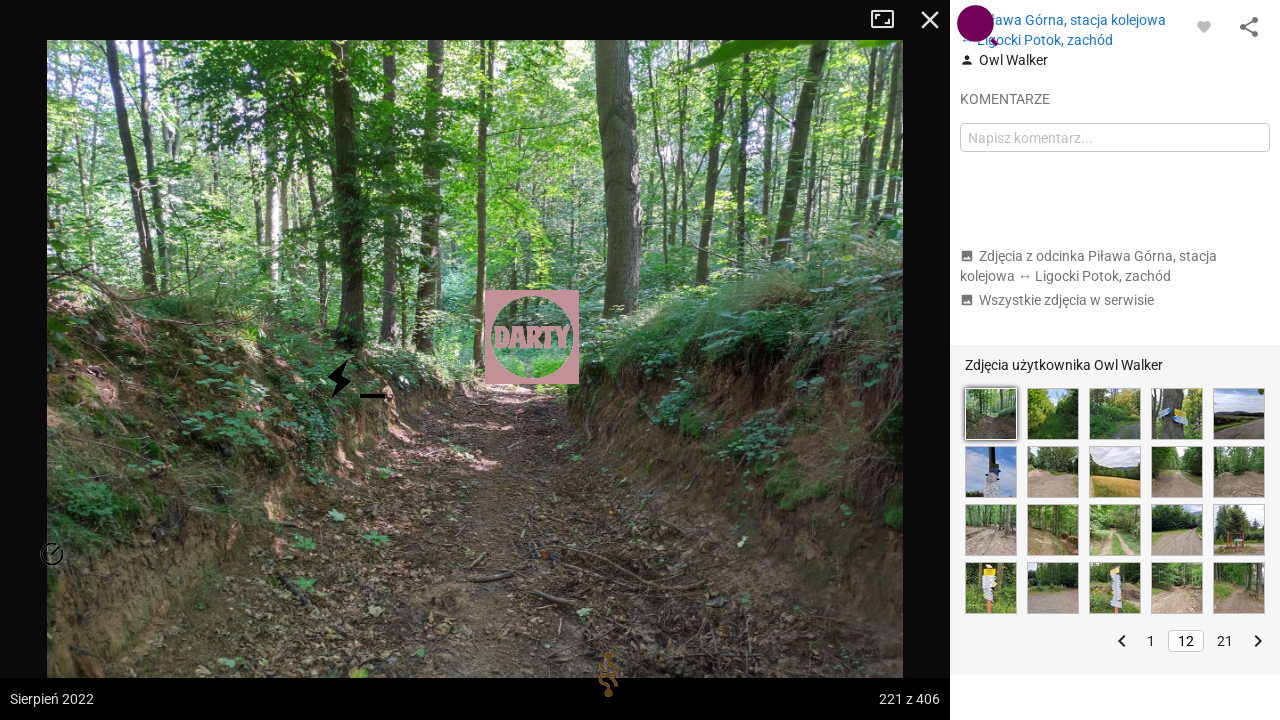 The height and width of the screenshot is (720, 1280). What do you see at coordinates (608, 674) in the screenshot?
I see `recoil state management library logo` at bounding box center [608, 674].